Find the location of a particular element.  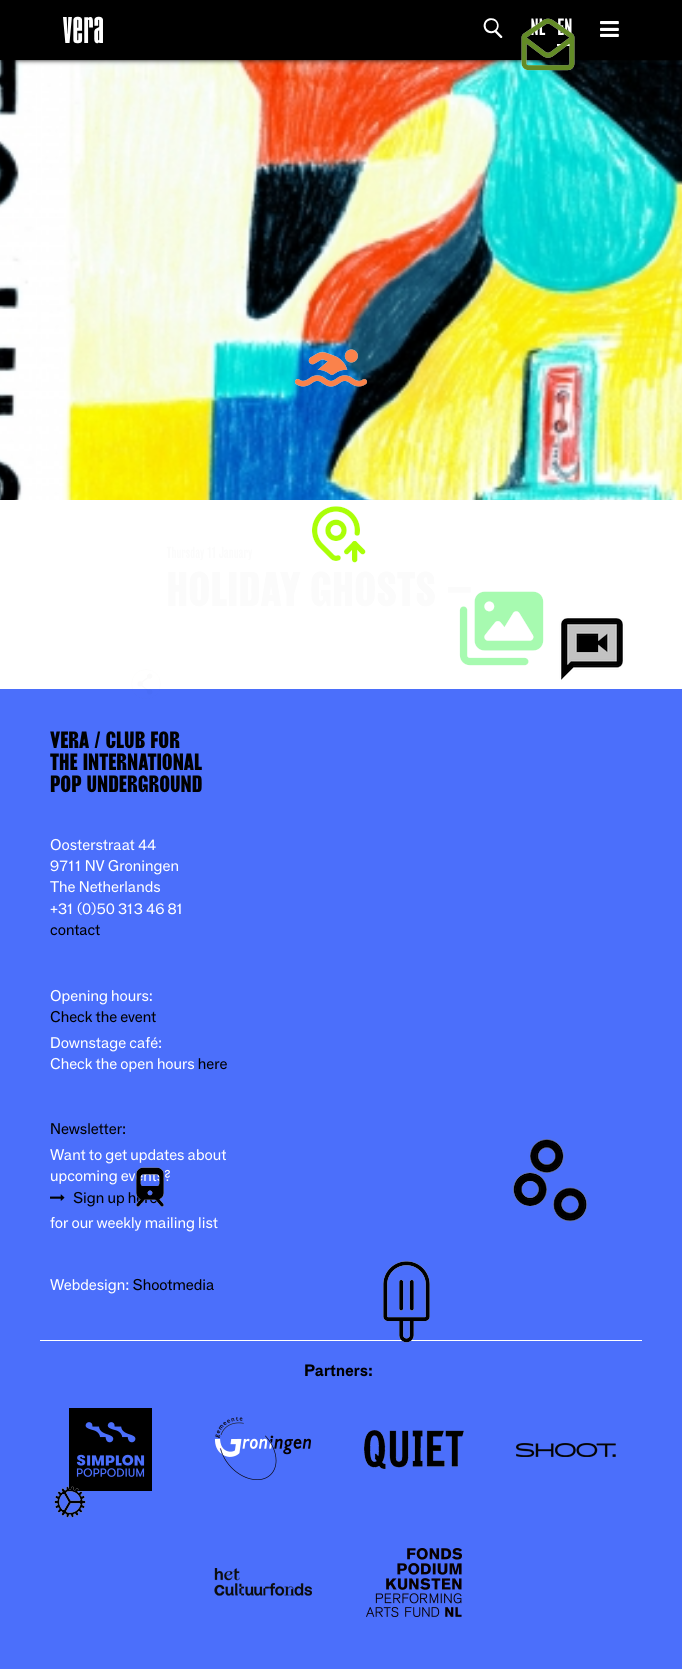

indicates summer or seasonal content is located at coordinates (406, 1300).